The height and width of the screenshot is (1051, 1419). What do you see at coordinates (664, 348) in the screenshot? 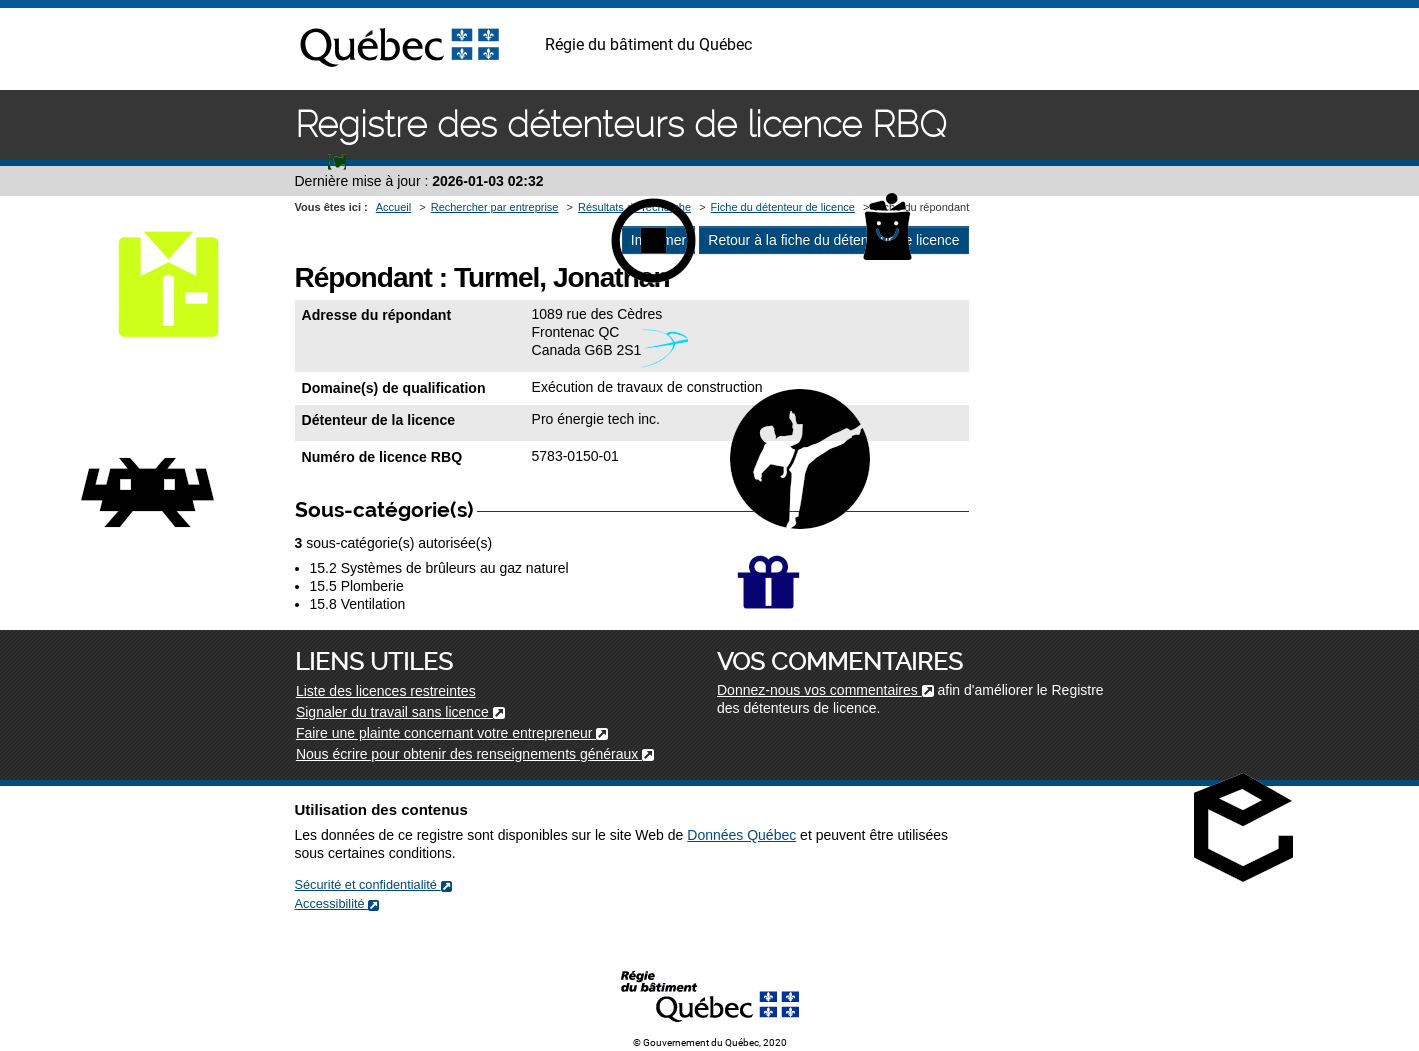
I see `EPEL (Extra Packages for Enterprise Linux) project logo` at bounding box center [664, 348].